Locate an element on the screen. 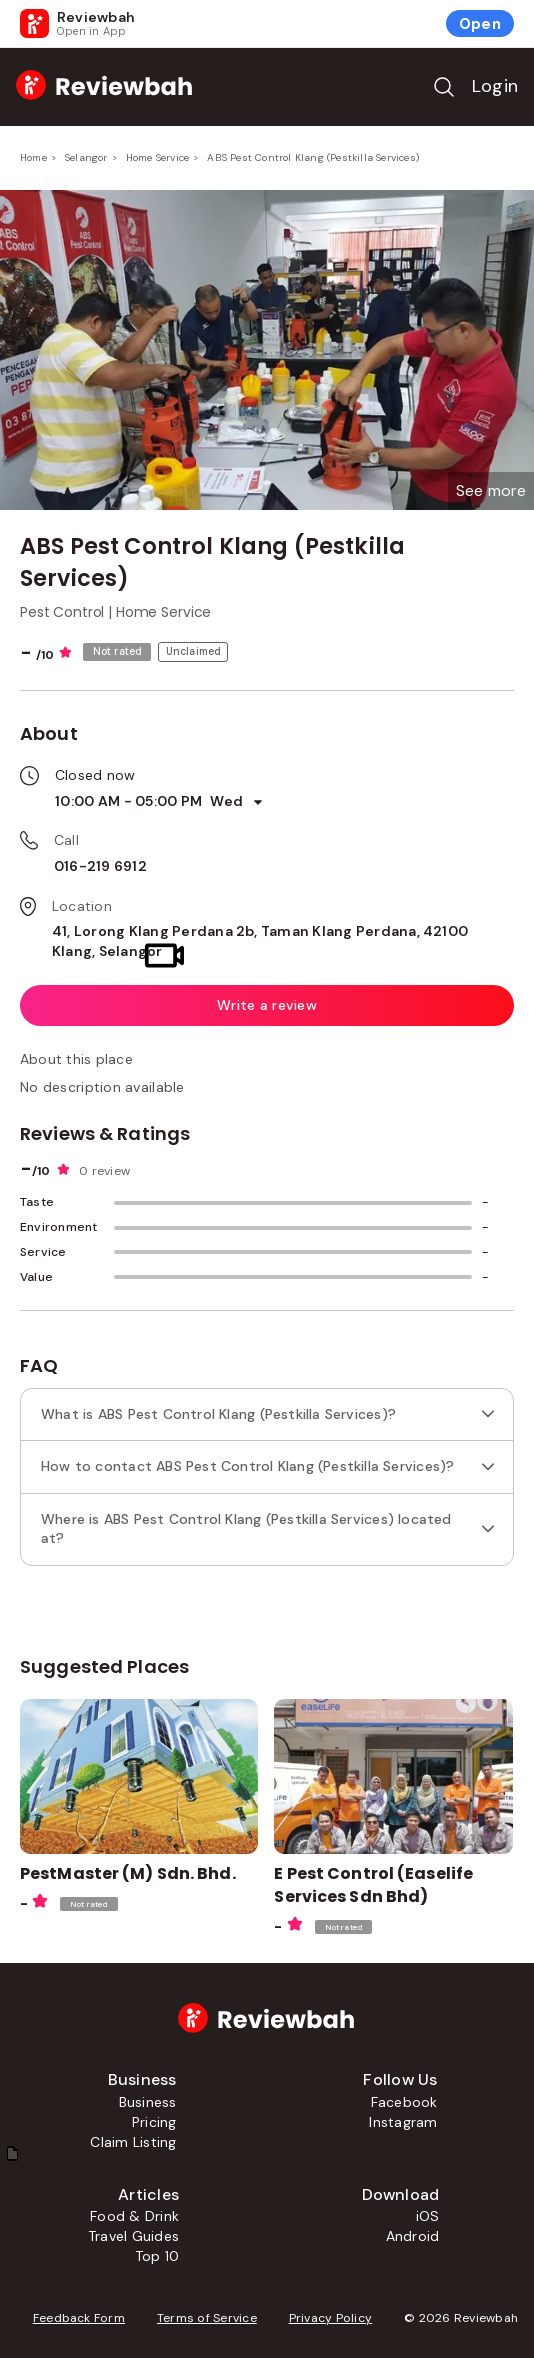 The width and height of the screenshot is (534, 2358). insert or attach a file is located at coordinates (12, 2153).